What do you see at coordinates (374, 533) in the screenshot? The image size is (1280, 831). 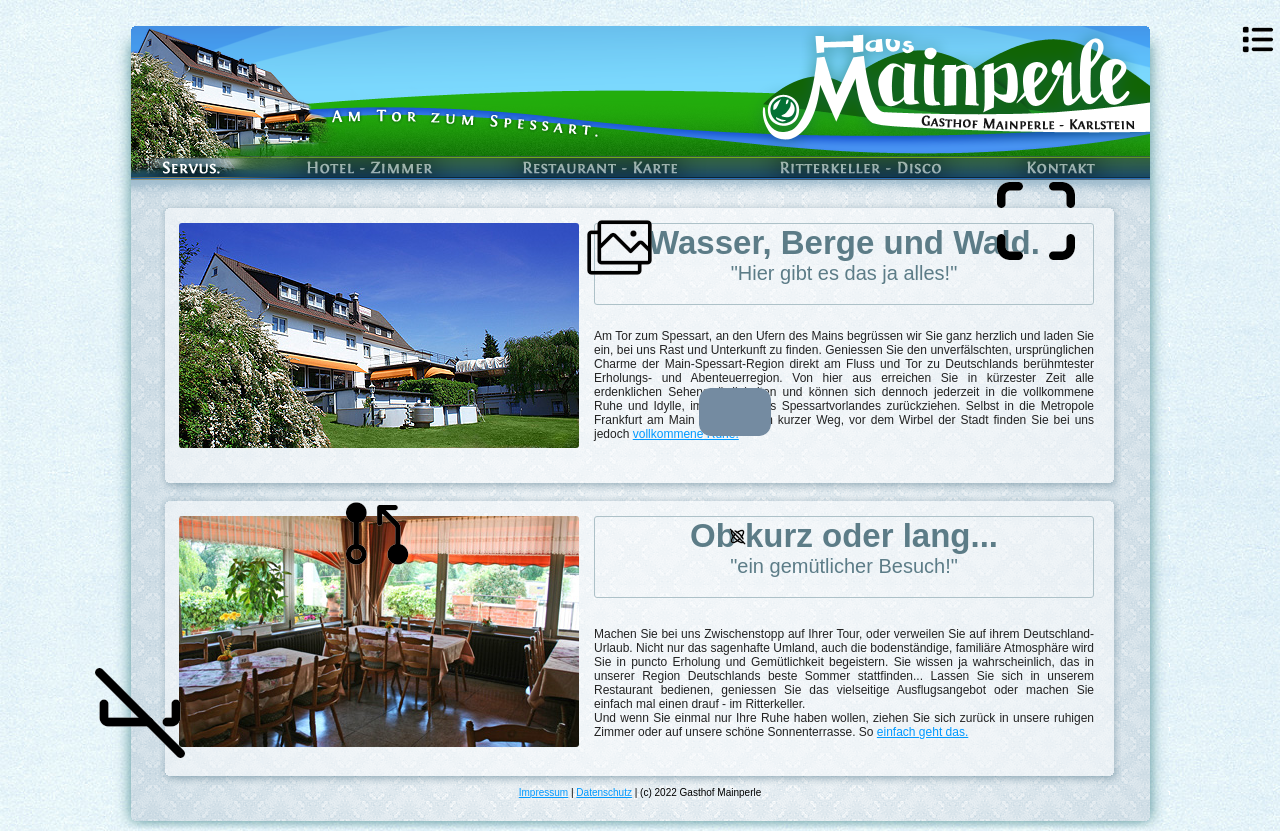 I see `create a new pull request` at bounding box center [374, 533].